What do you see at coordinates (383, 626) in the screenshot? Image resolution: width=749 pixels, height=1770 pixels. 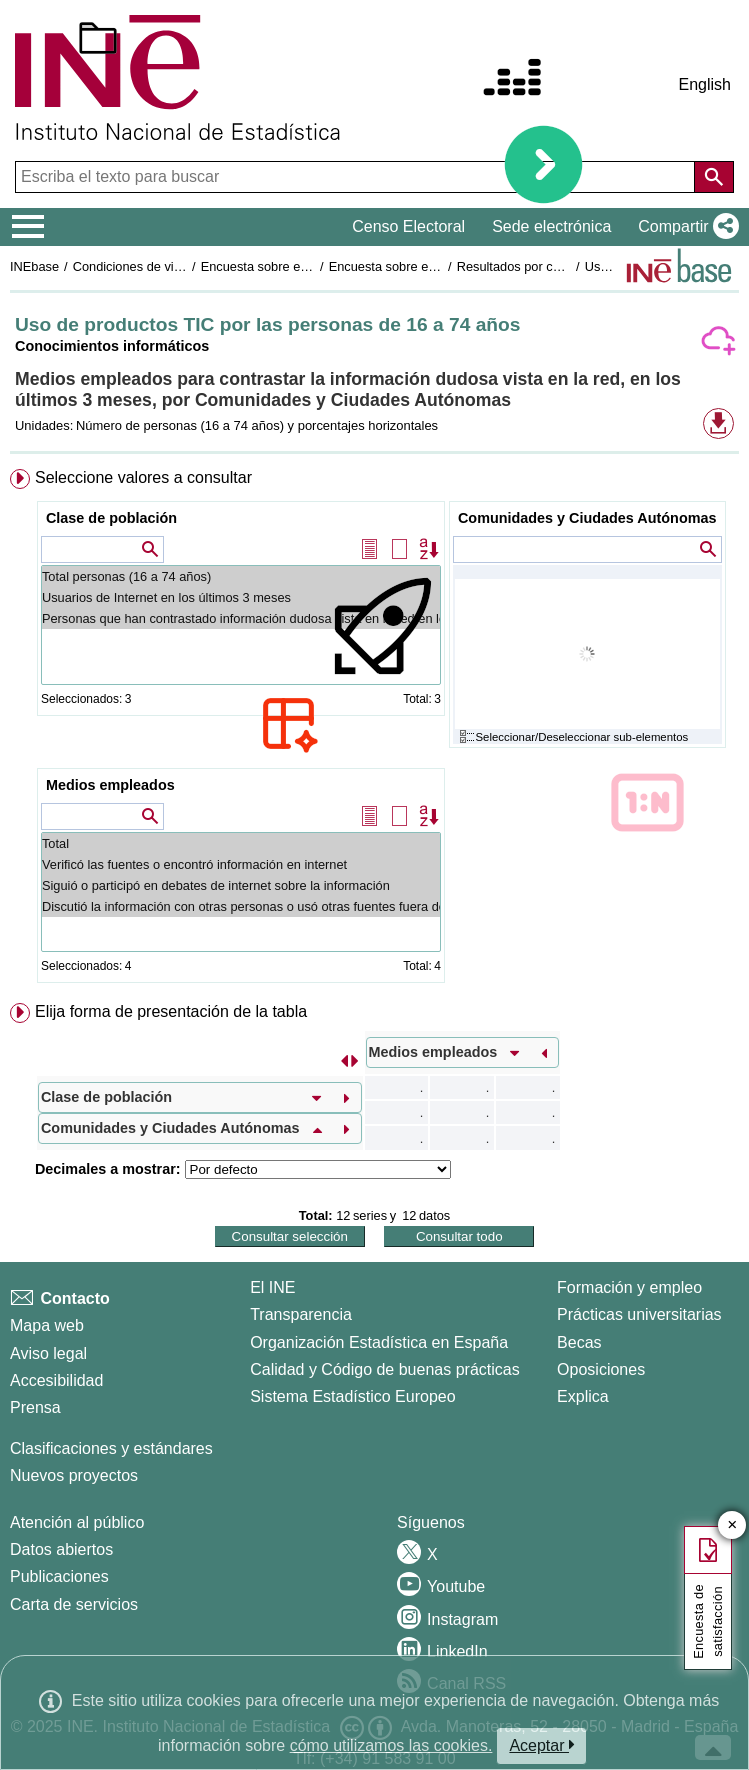 I see `launch or deploy a project` at bounding box center [383, 626].